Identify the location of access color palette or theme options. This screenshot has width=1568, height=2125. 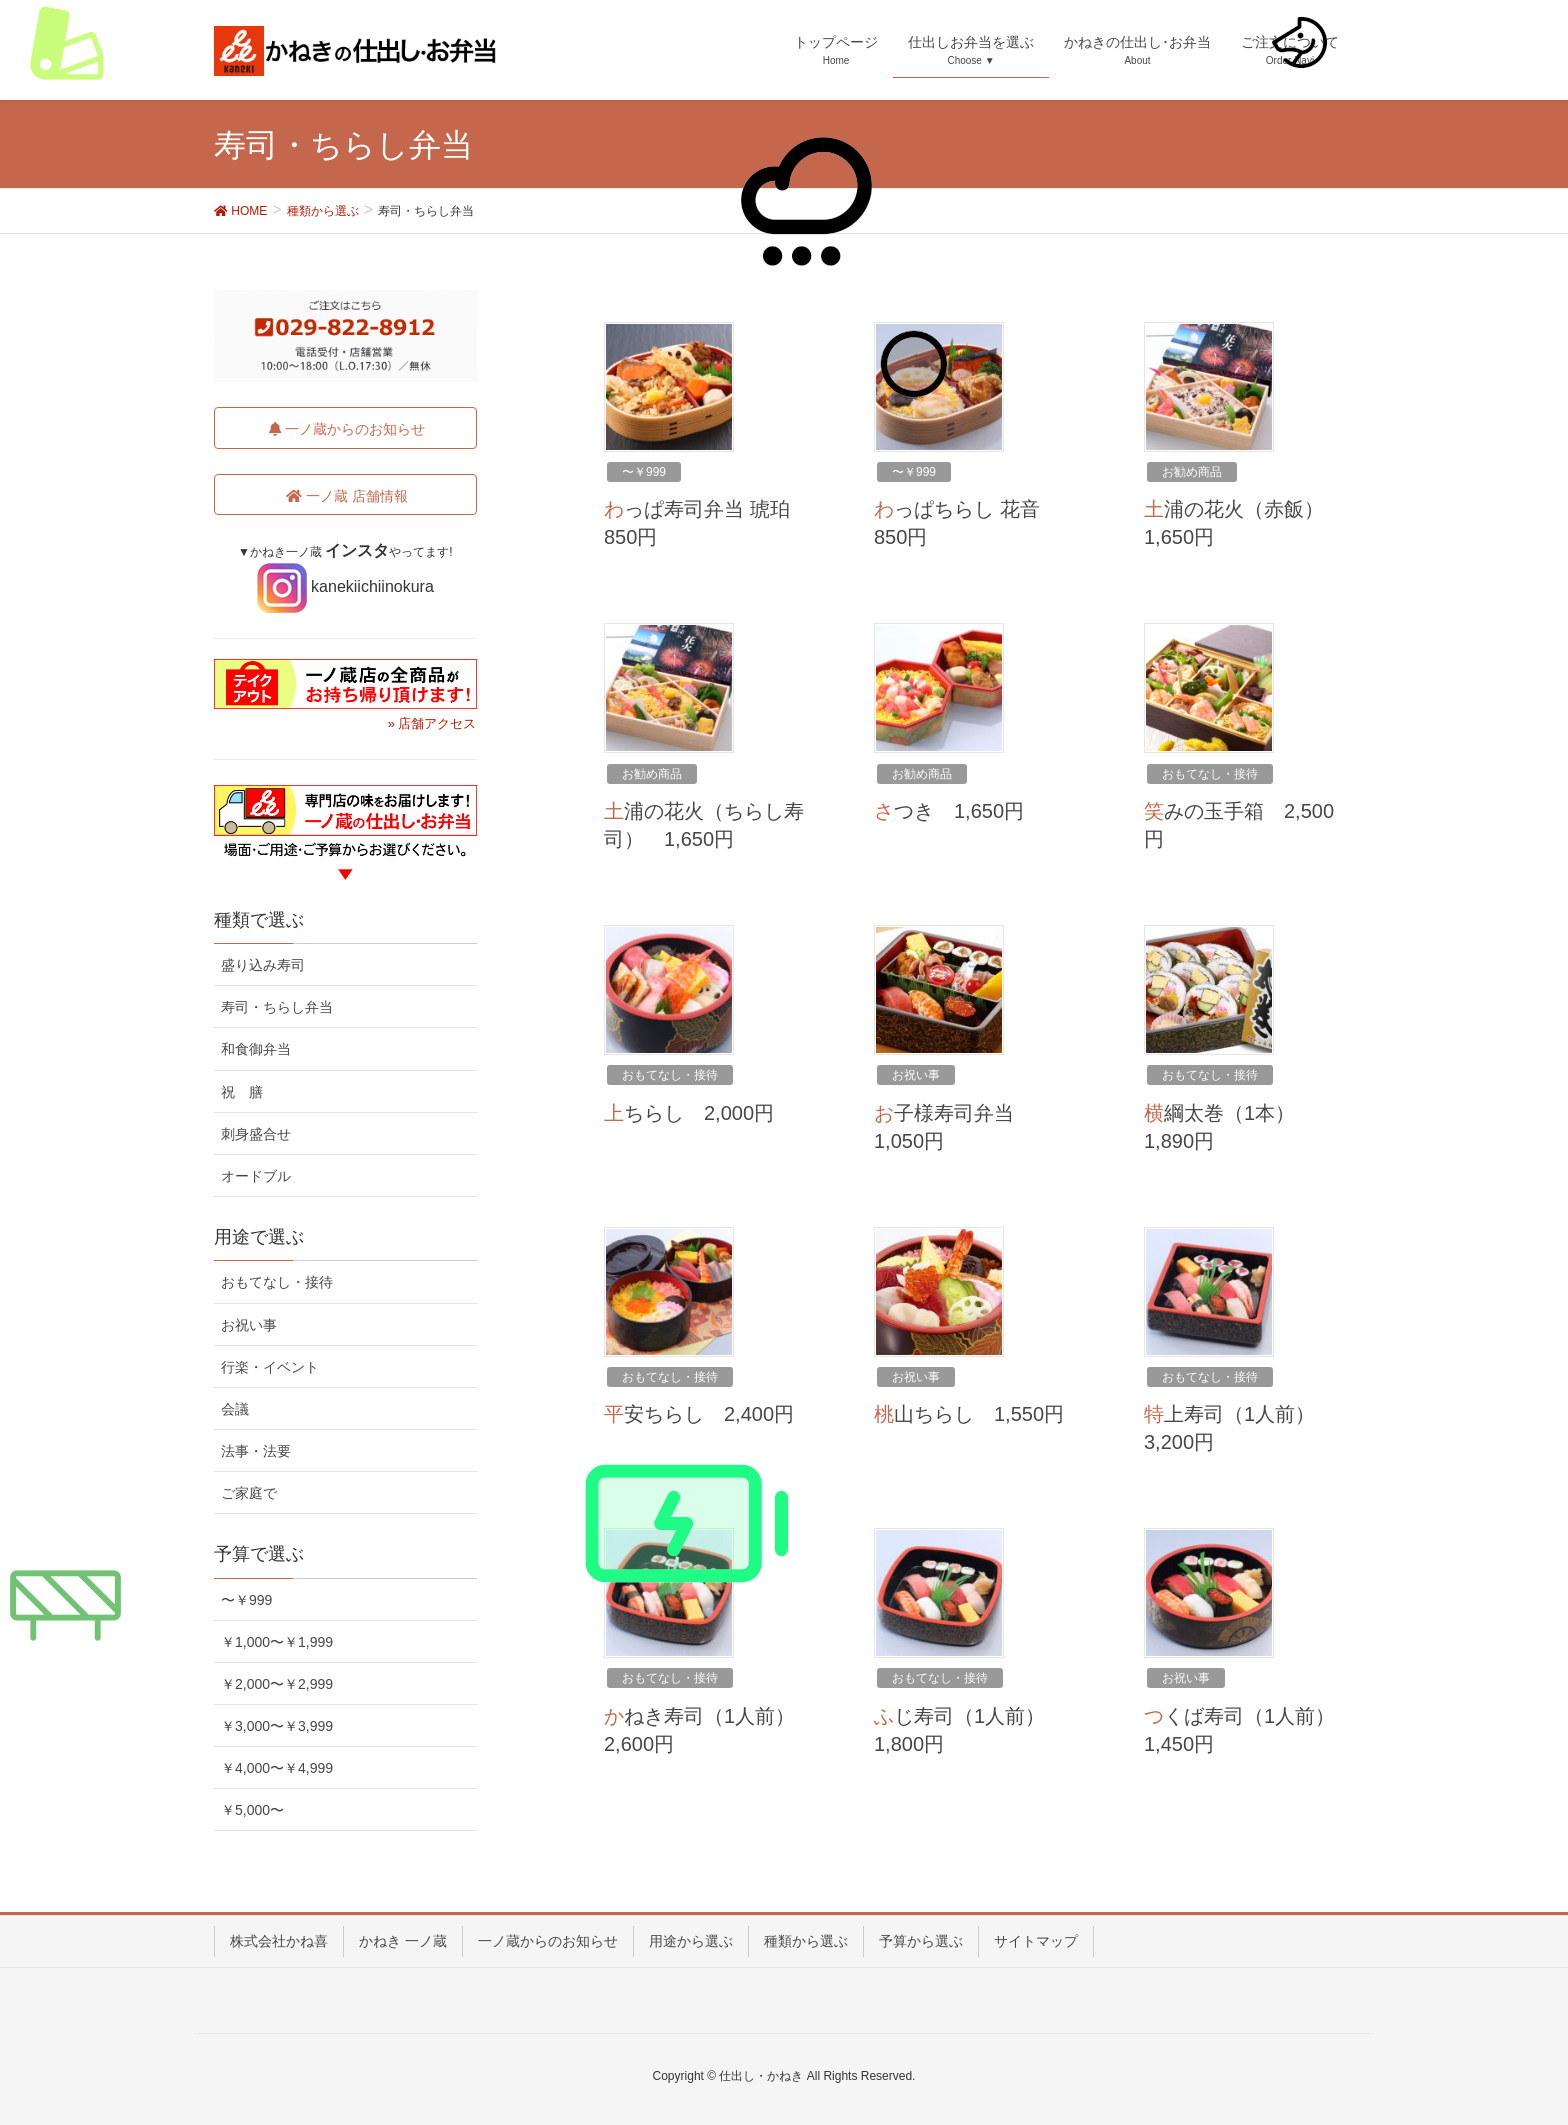
(64, 46).